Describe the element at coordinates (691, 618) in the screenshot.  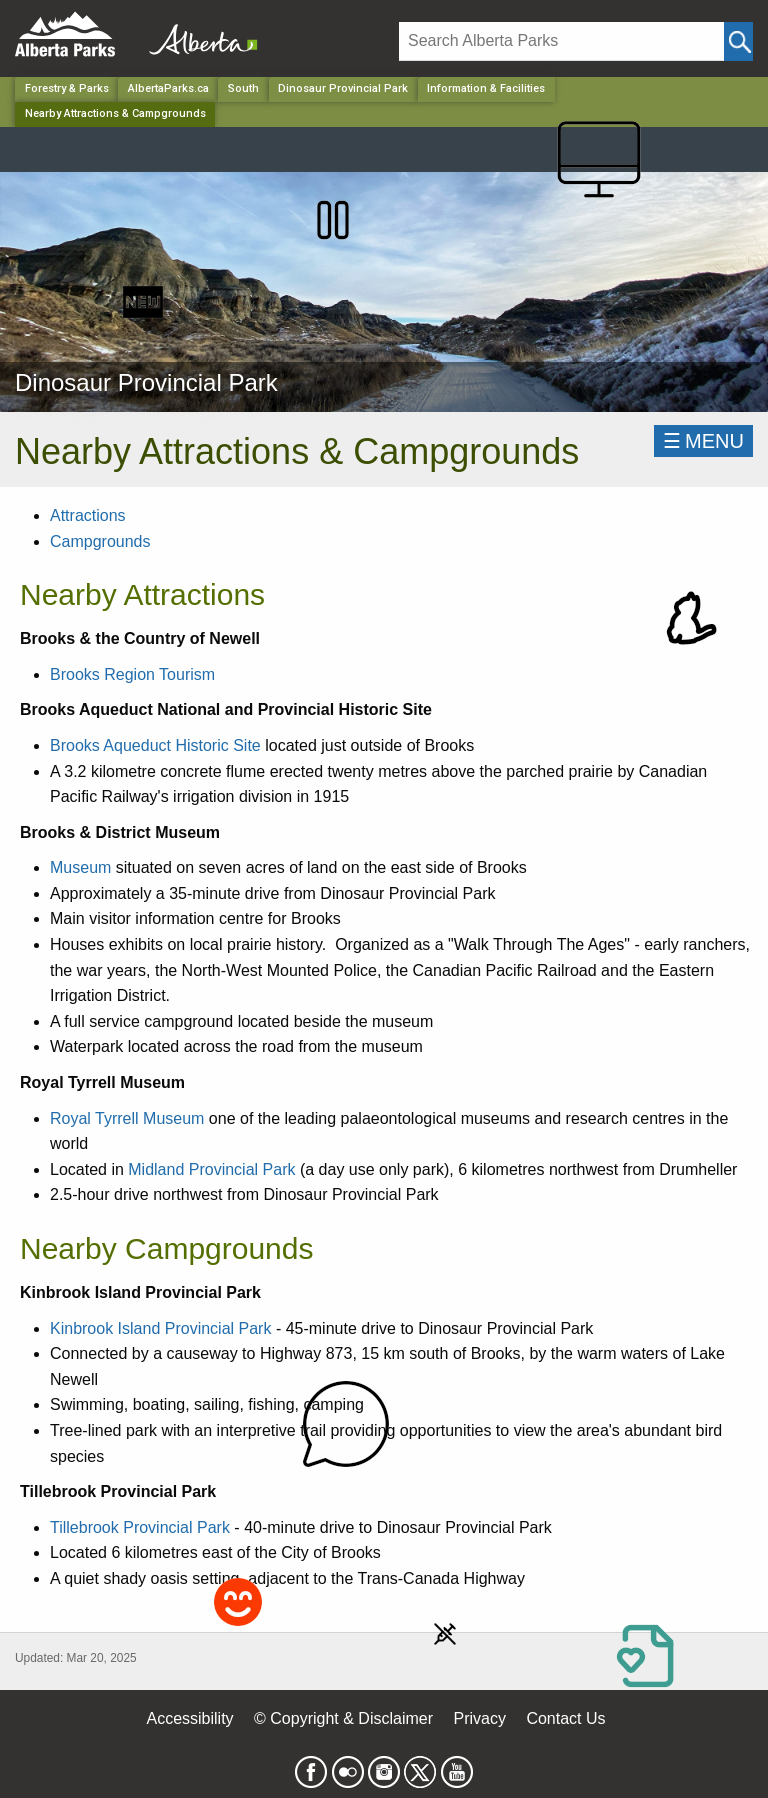
I see `link to yarn package manager` at that location.